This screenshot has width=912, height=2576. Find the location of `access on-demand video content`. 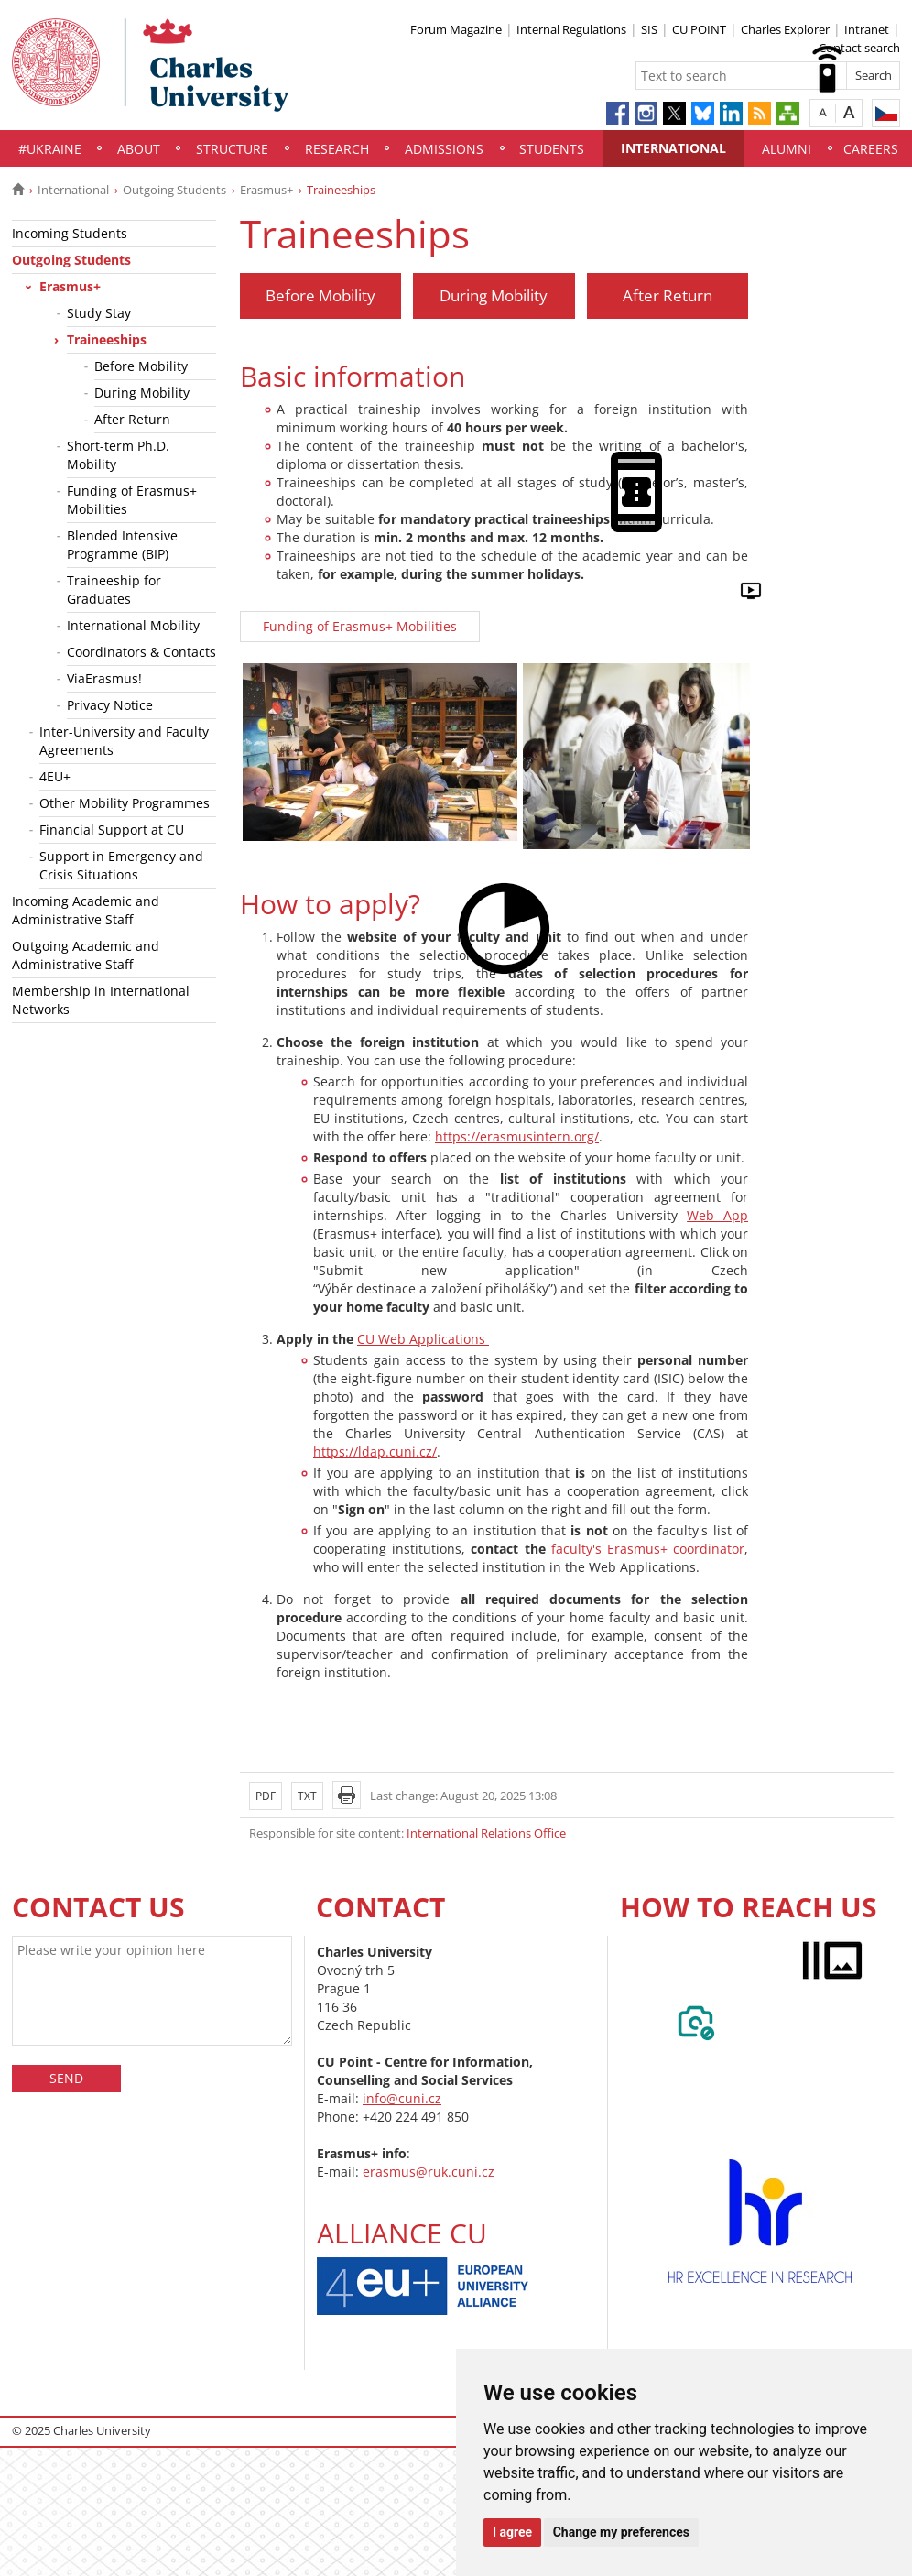

access on-demand video content is located at coordinates (751, 591).